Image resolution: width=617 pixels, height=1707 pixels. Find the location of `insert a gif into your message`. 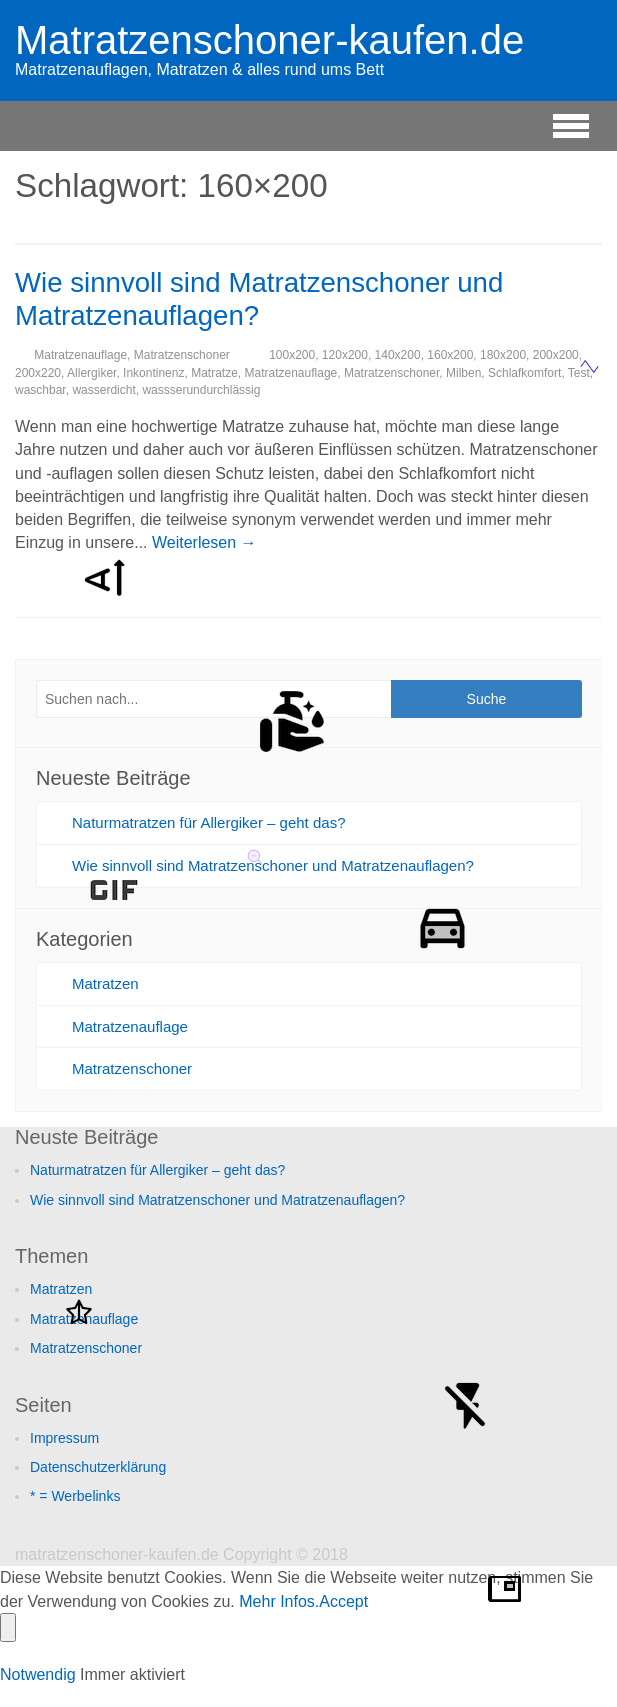

insert a gif into your message is located at coordinates (114, 890).